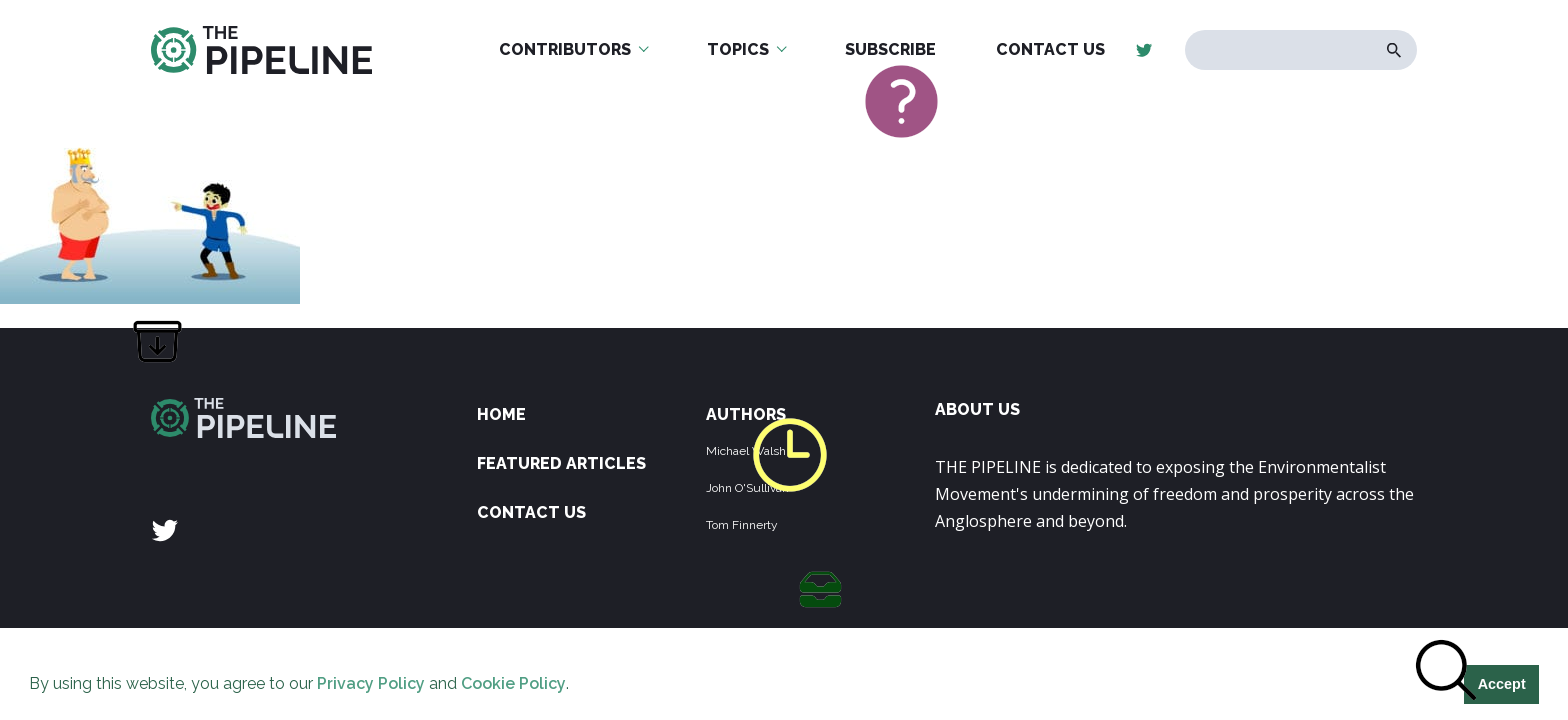 This screenshot has height=720, width=1568. Describe the element at coordinates (901, 101) in the screenshot. I see `access help or support` at that location.